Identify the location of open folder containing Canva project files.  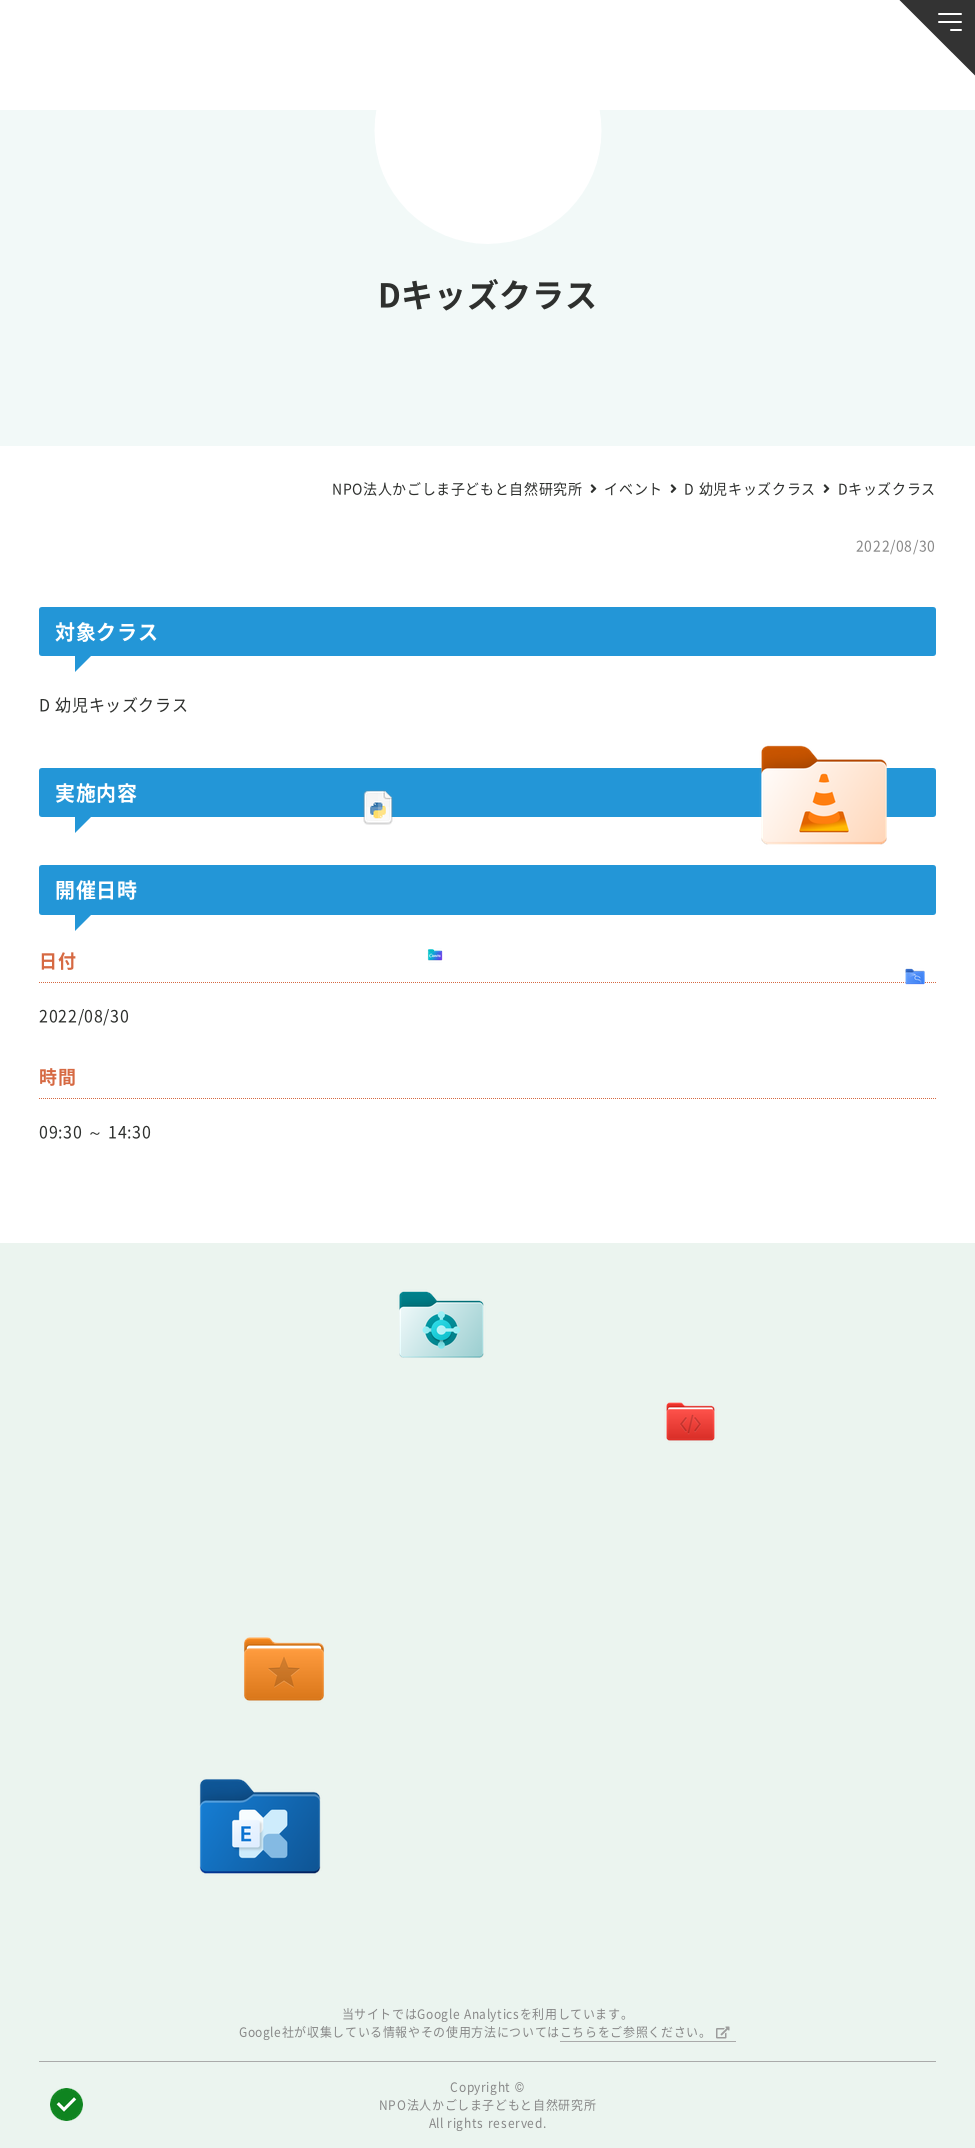
(435, 955).